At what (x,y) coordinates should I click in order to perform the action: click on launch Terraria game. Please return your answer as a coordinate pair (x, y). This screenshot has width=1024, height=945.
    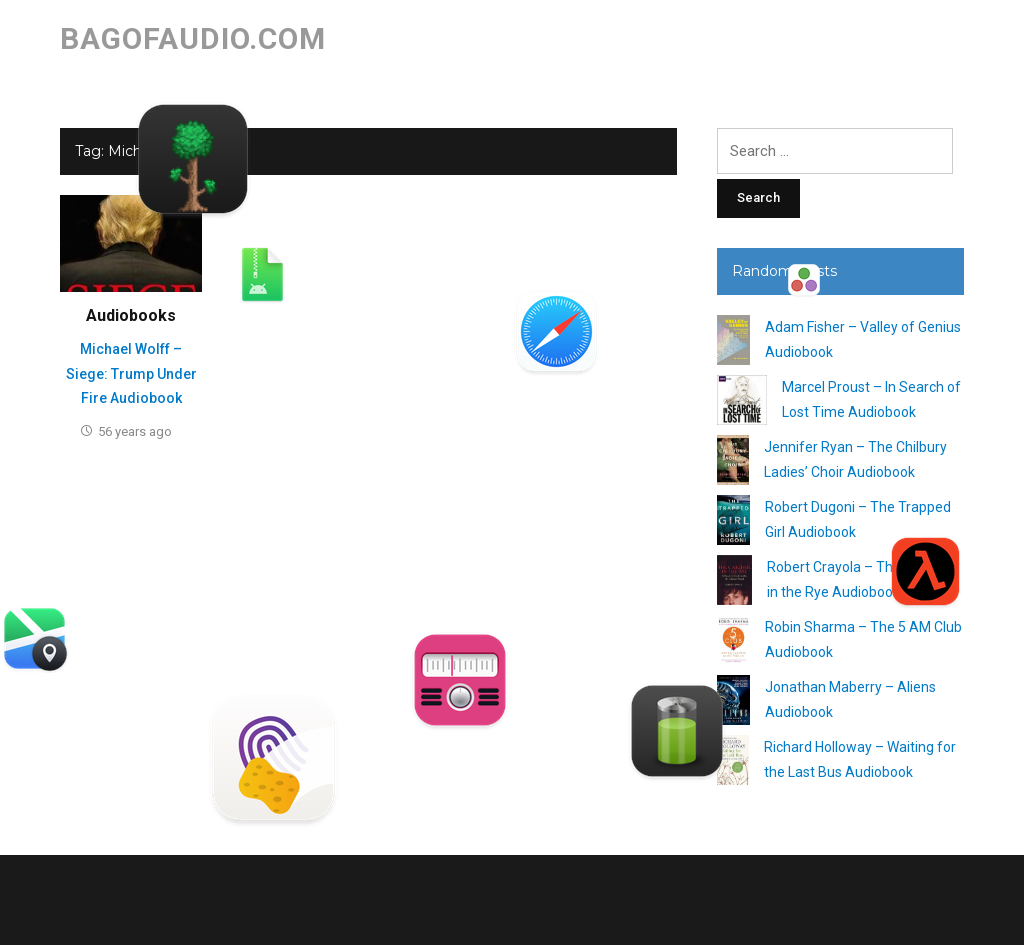
    Looking at the image, I should click on (193, 159).